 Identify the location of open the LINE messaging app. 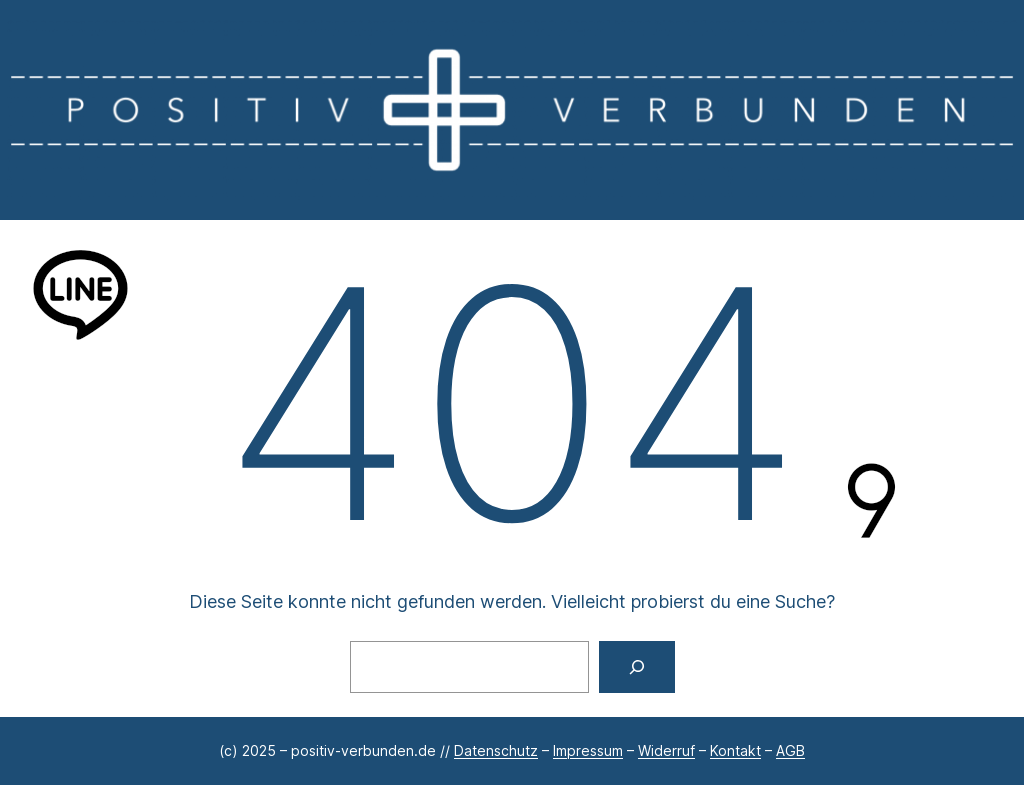
(80, 294).